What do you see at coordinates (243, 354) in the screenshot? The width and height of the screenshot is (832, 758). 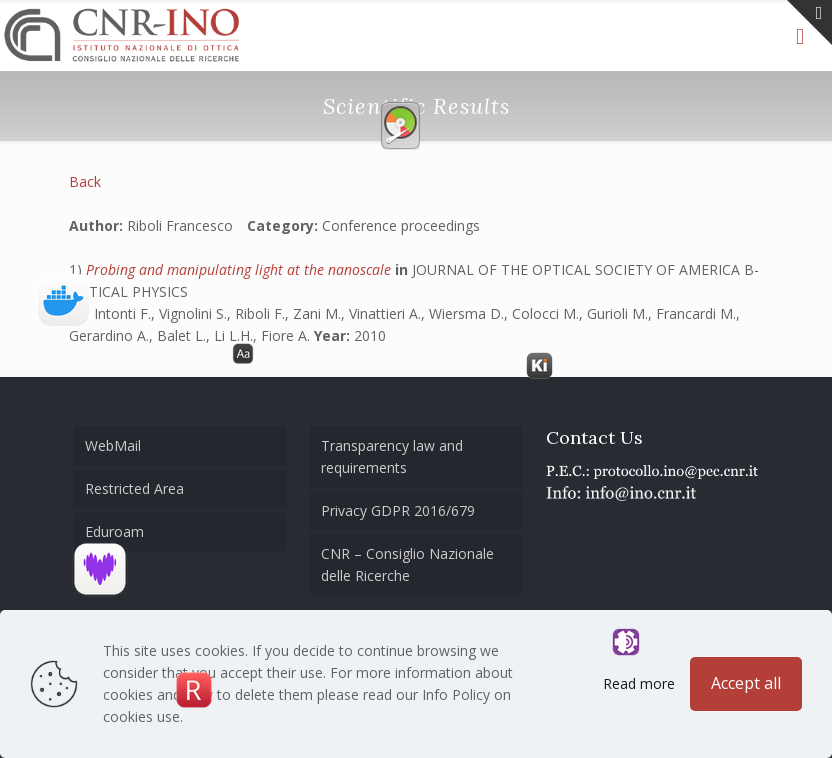 I see `access font and typography settings` at bounding box center [243, 354].